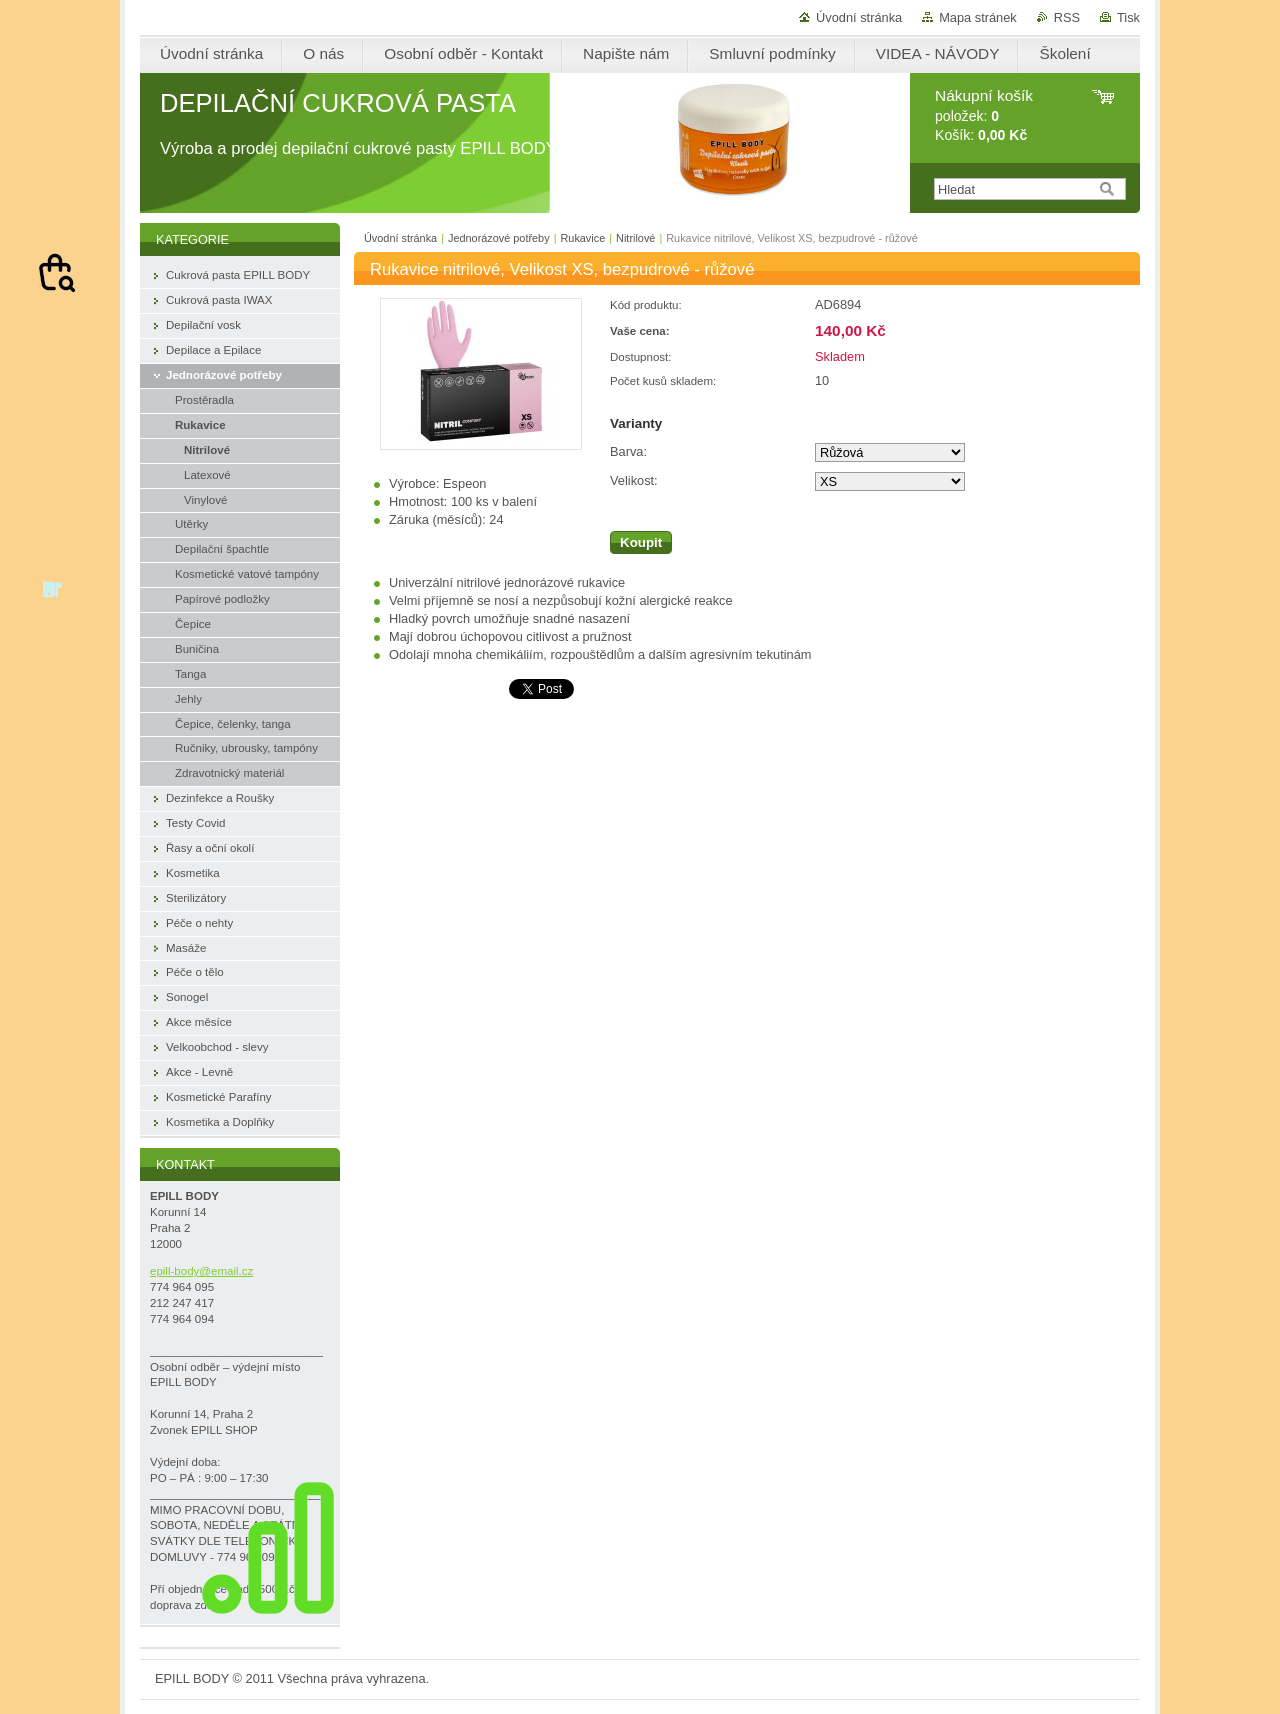 This screenshot has width=1280, height=1714. I want to click on view government or official building location, so click(52, 589).